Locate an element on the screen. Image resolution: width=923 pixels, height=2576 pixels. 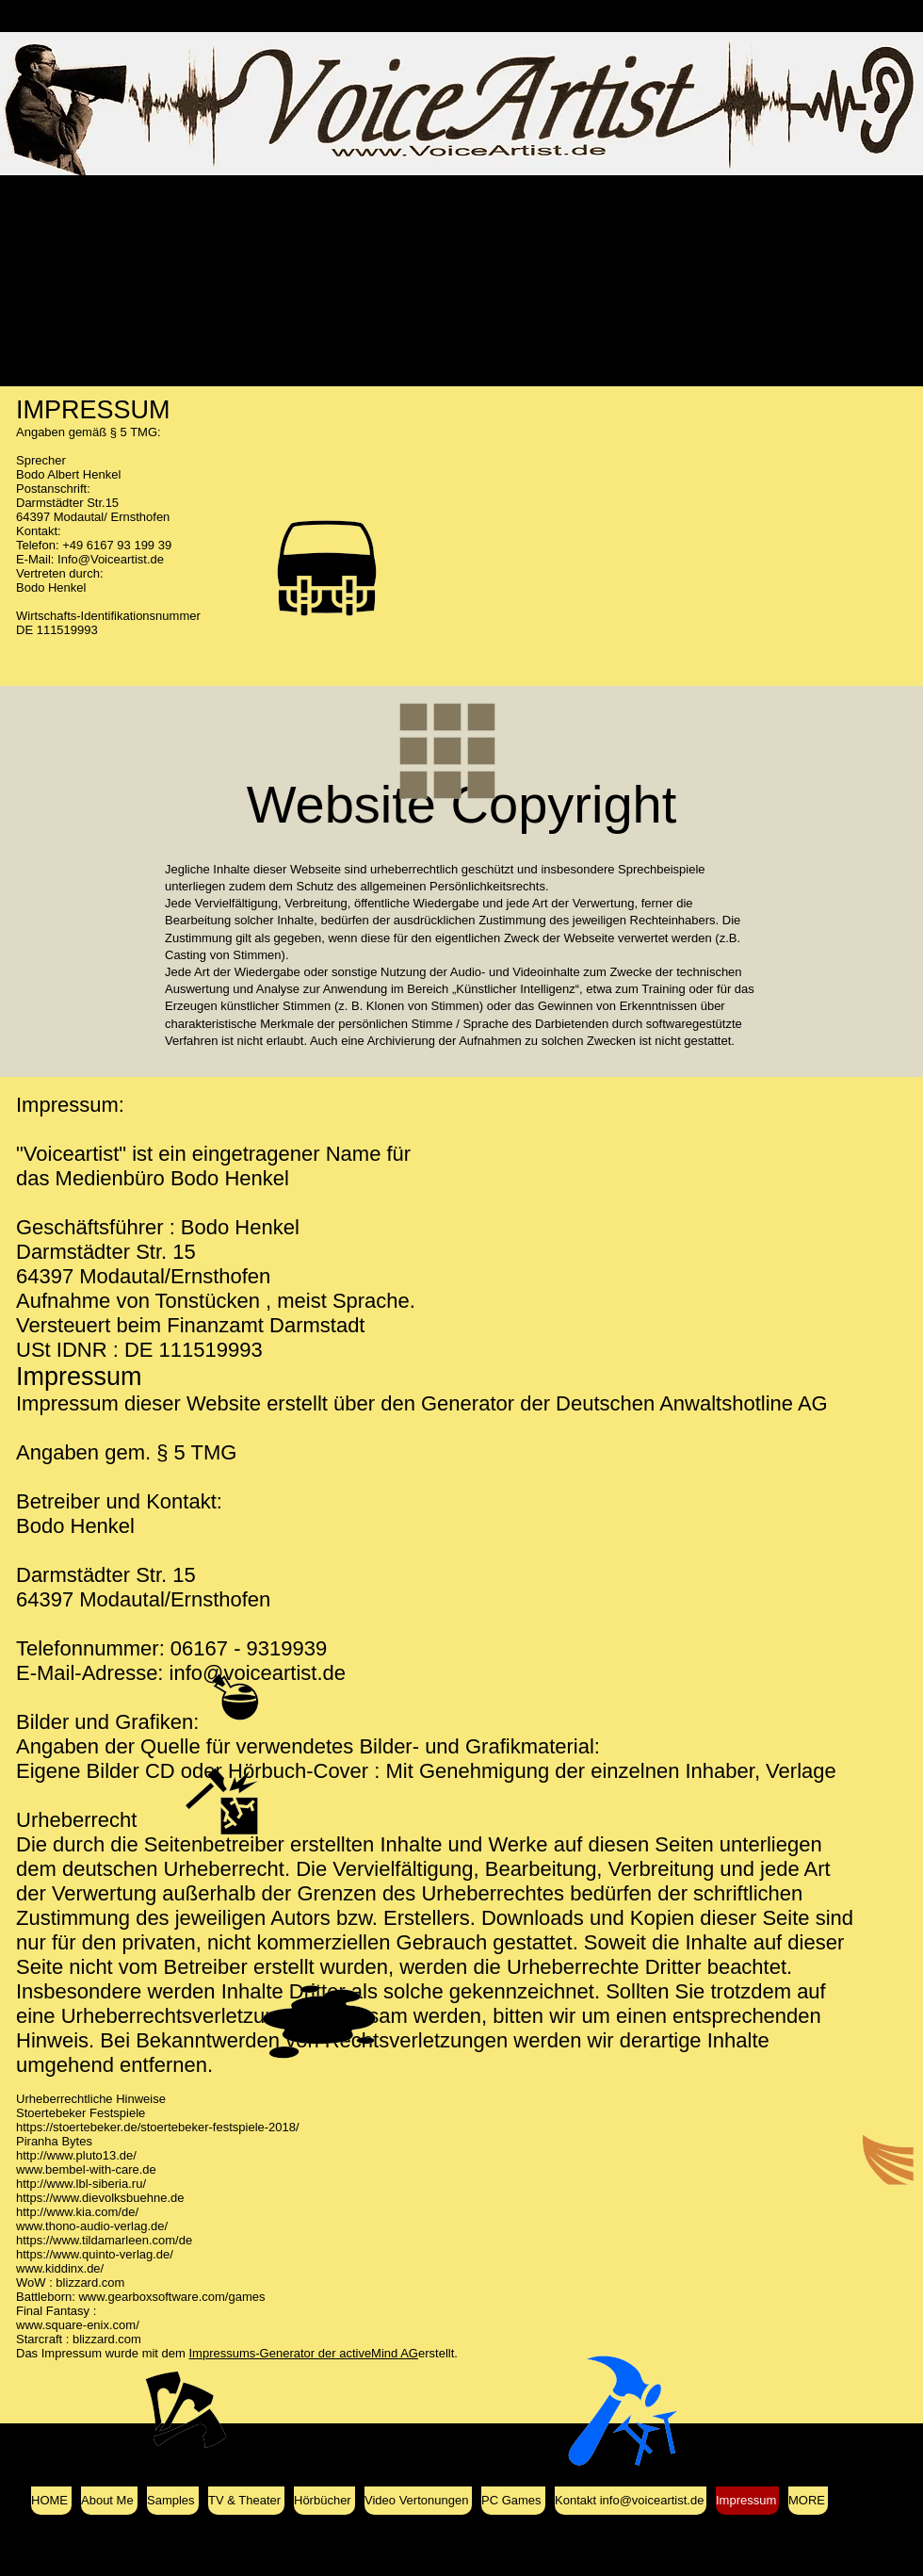
access your shopping bag or cart is located at coordinates (327, 568).